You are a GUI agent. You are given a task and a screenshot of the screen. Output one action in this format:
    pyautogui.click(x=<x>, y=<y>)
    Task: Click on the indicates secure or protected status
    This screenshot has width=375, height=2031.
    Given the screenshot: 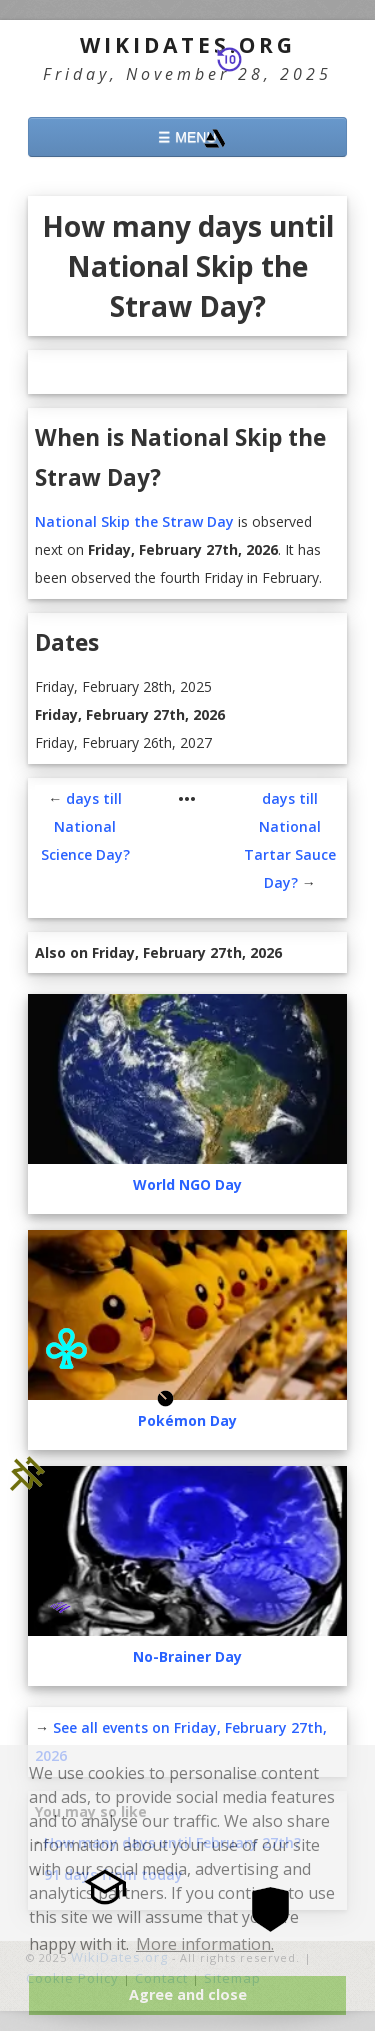 What is the action you would take?
    pyautogui.click(x=270, y=1909)
    